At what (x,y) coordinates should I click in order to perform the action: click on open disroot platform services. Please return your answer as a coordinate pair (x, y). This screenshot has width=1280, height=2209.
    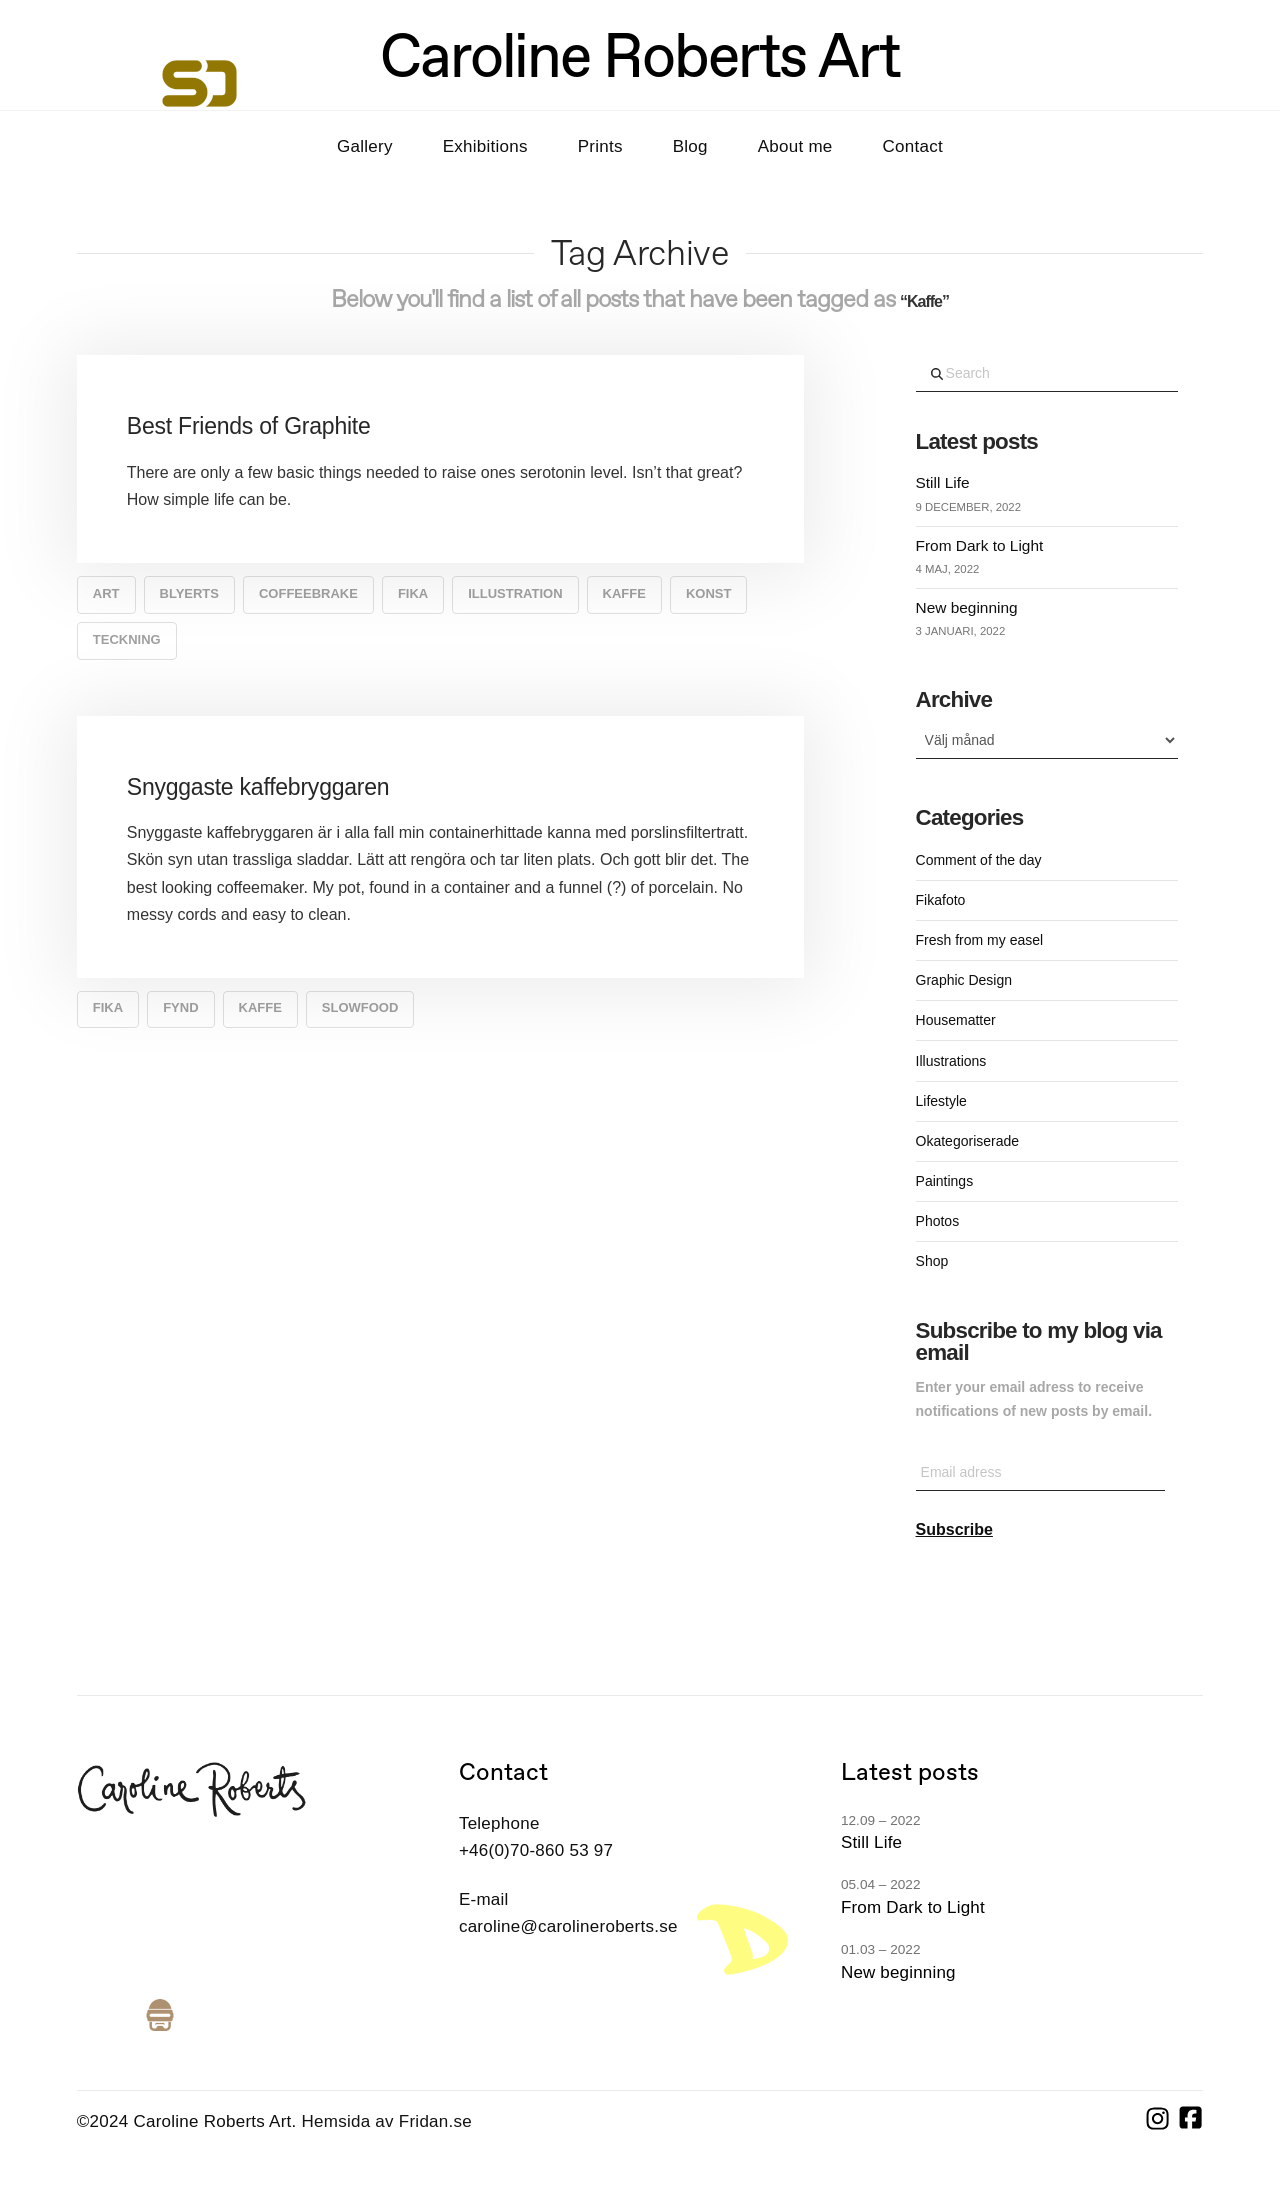
    Looking at the image, I should click on (742, 1939).